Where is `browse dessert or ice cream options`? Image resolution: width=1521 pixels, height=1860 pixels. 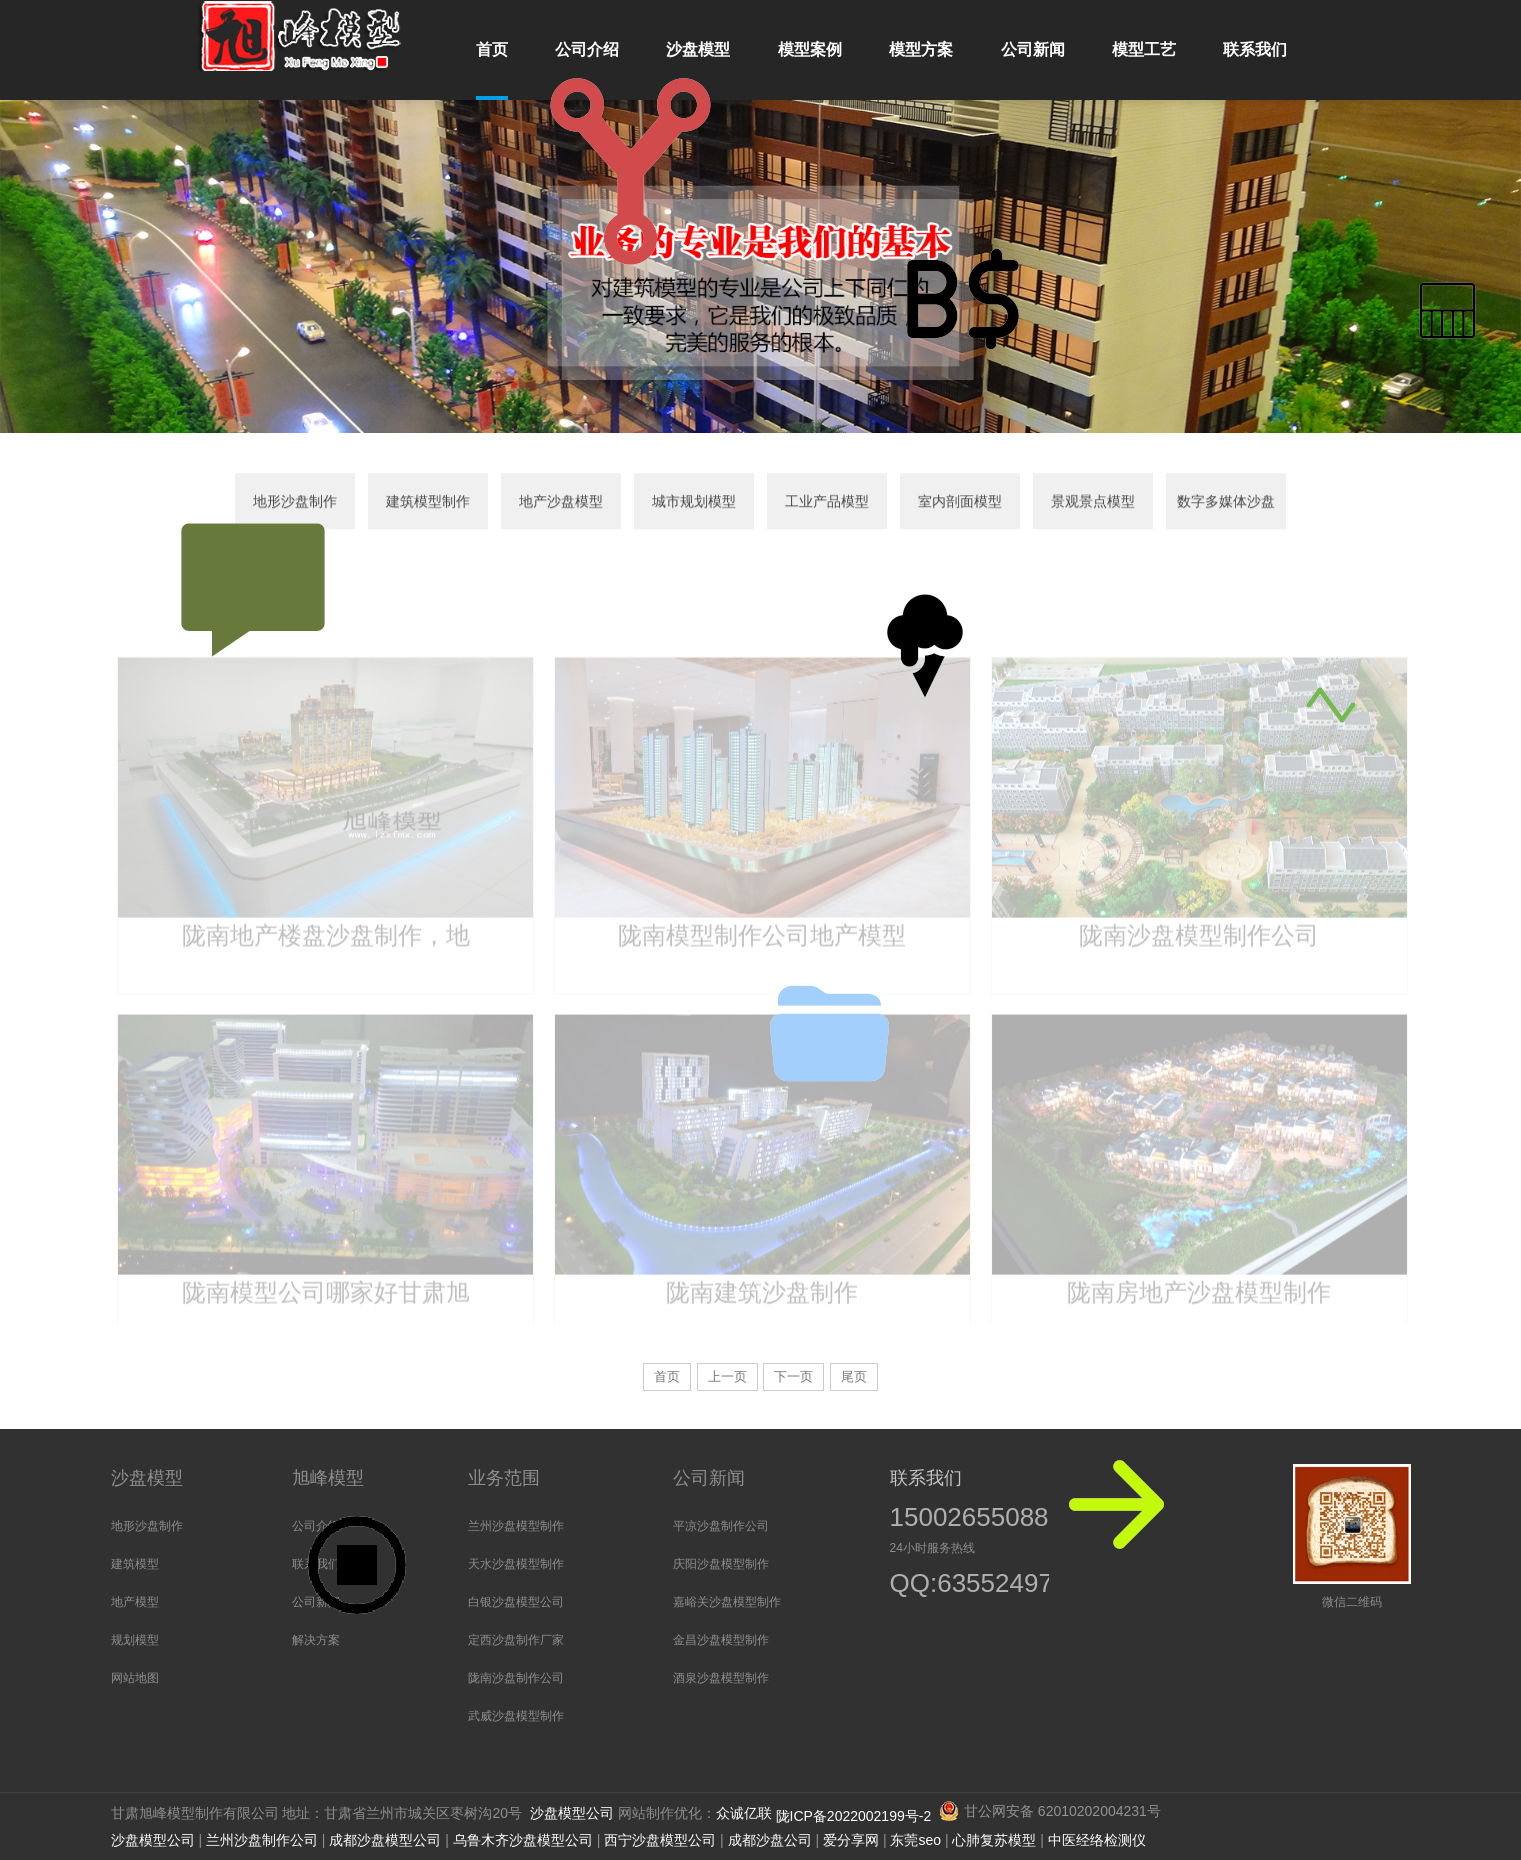
browse dessert or ice cream options is located at coordinates (925, 646).